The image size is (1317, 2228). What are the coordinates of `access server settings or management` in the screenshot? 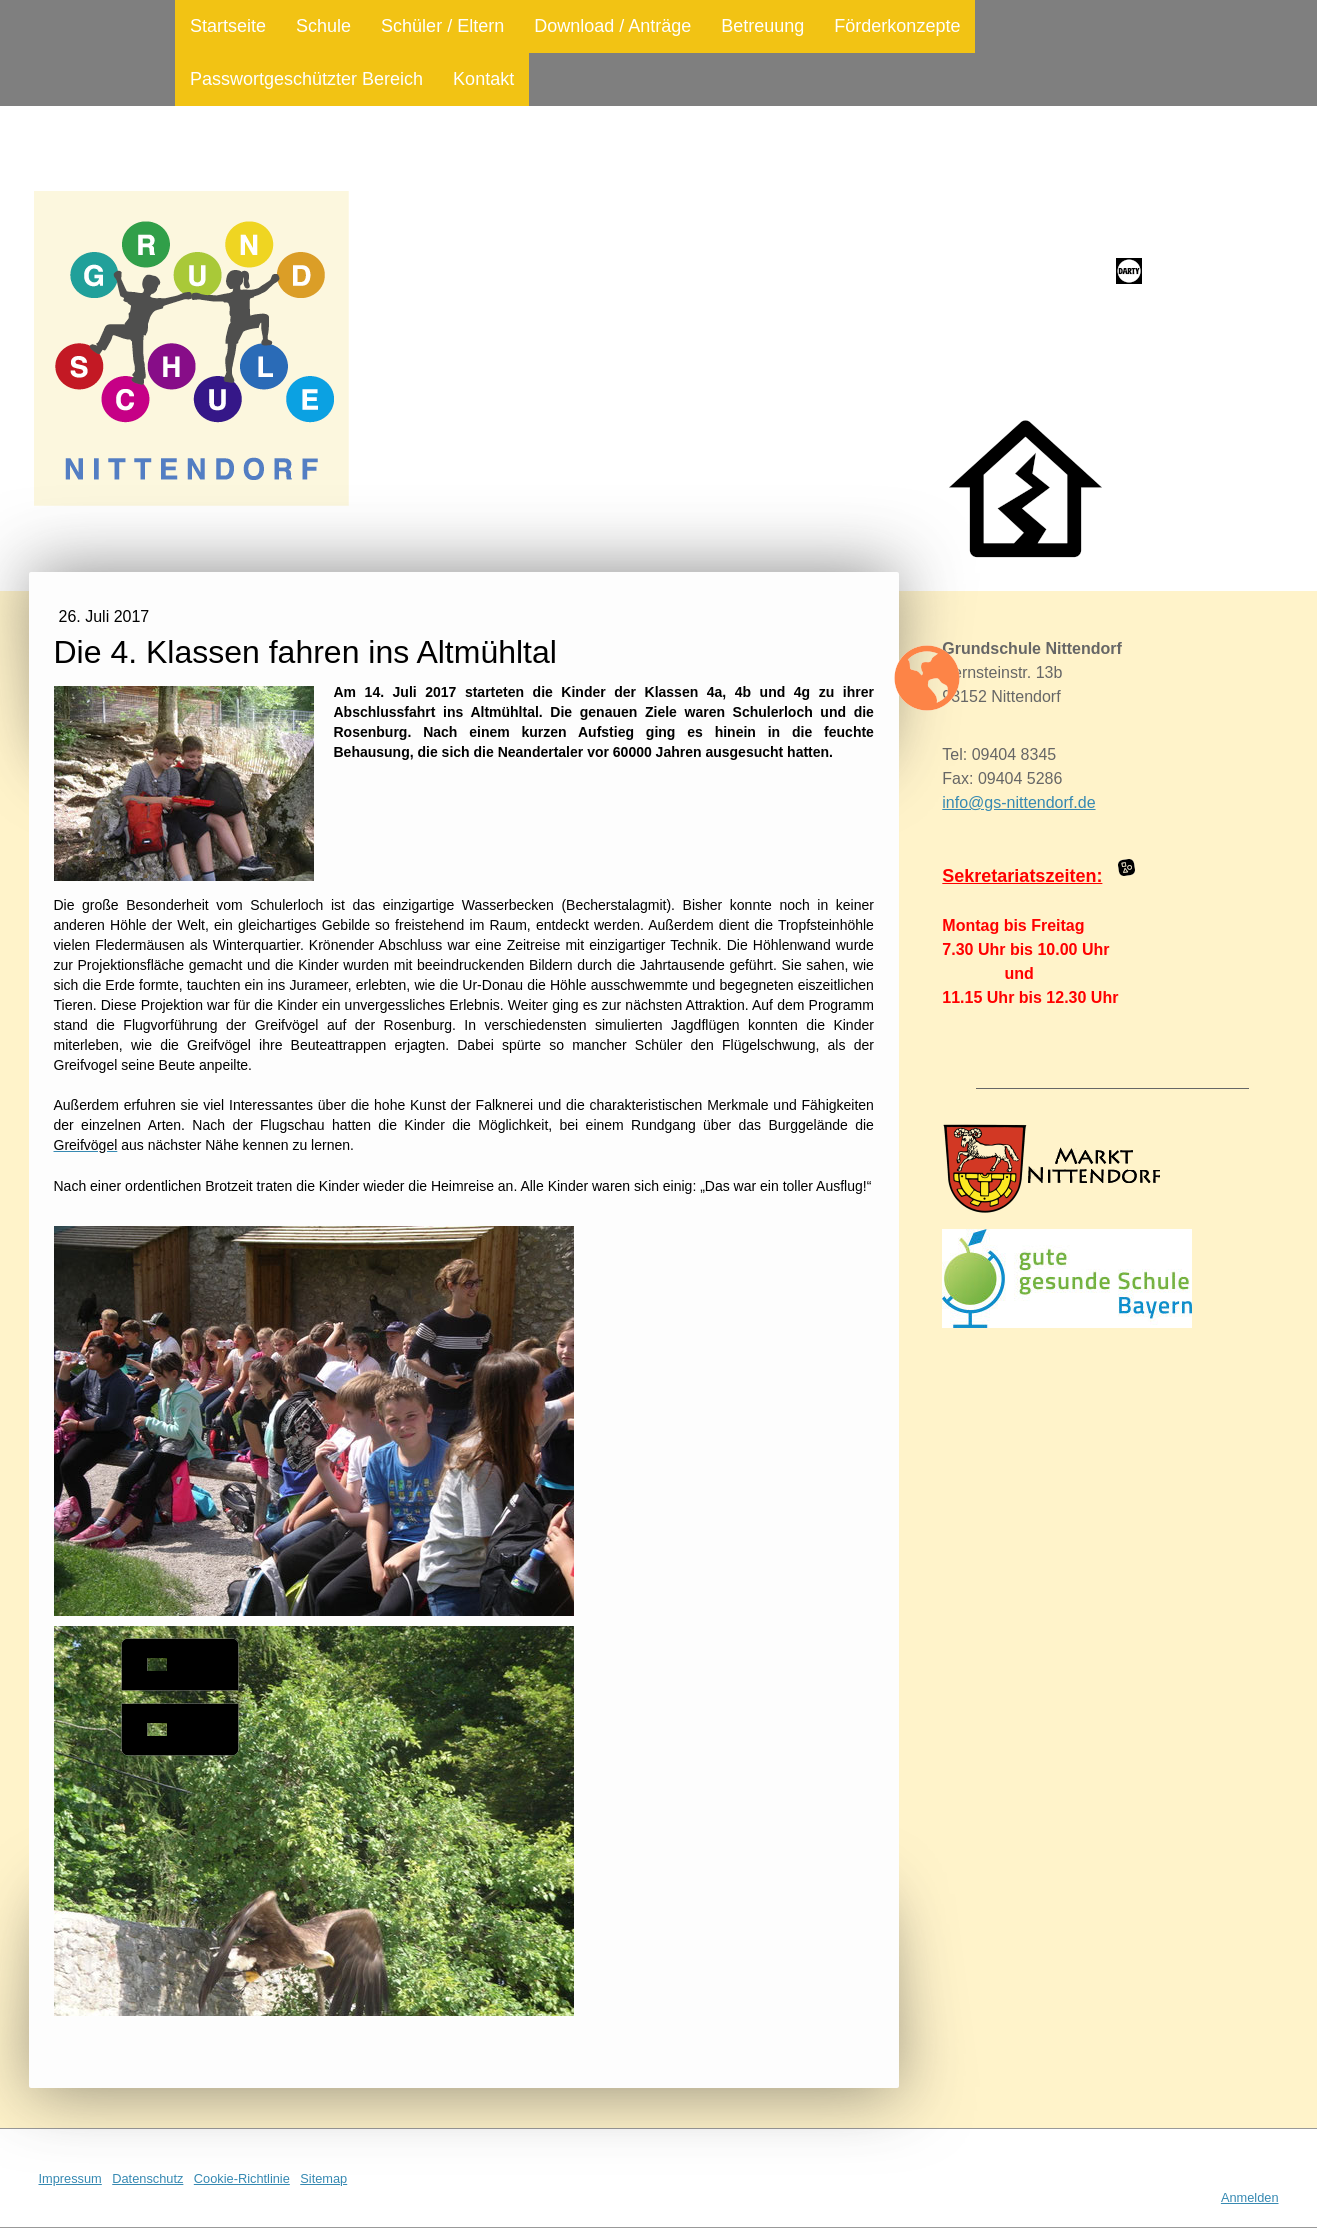 It's located at (180, 1697).